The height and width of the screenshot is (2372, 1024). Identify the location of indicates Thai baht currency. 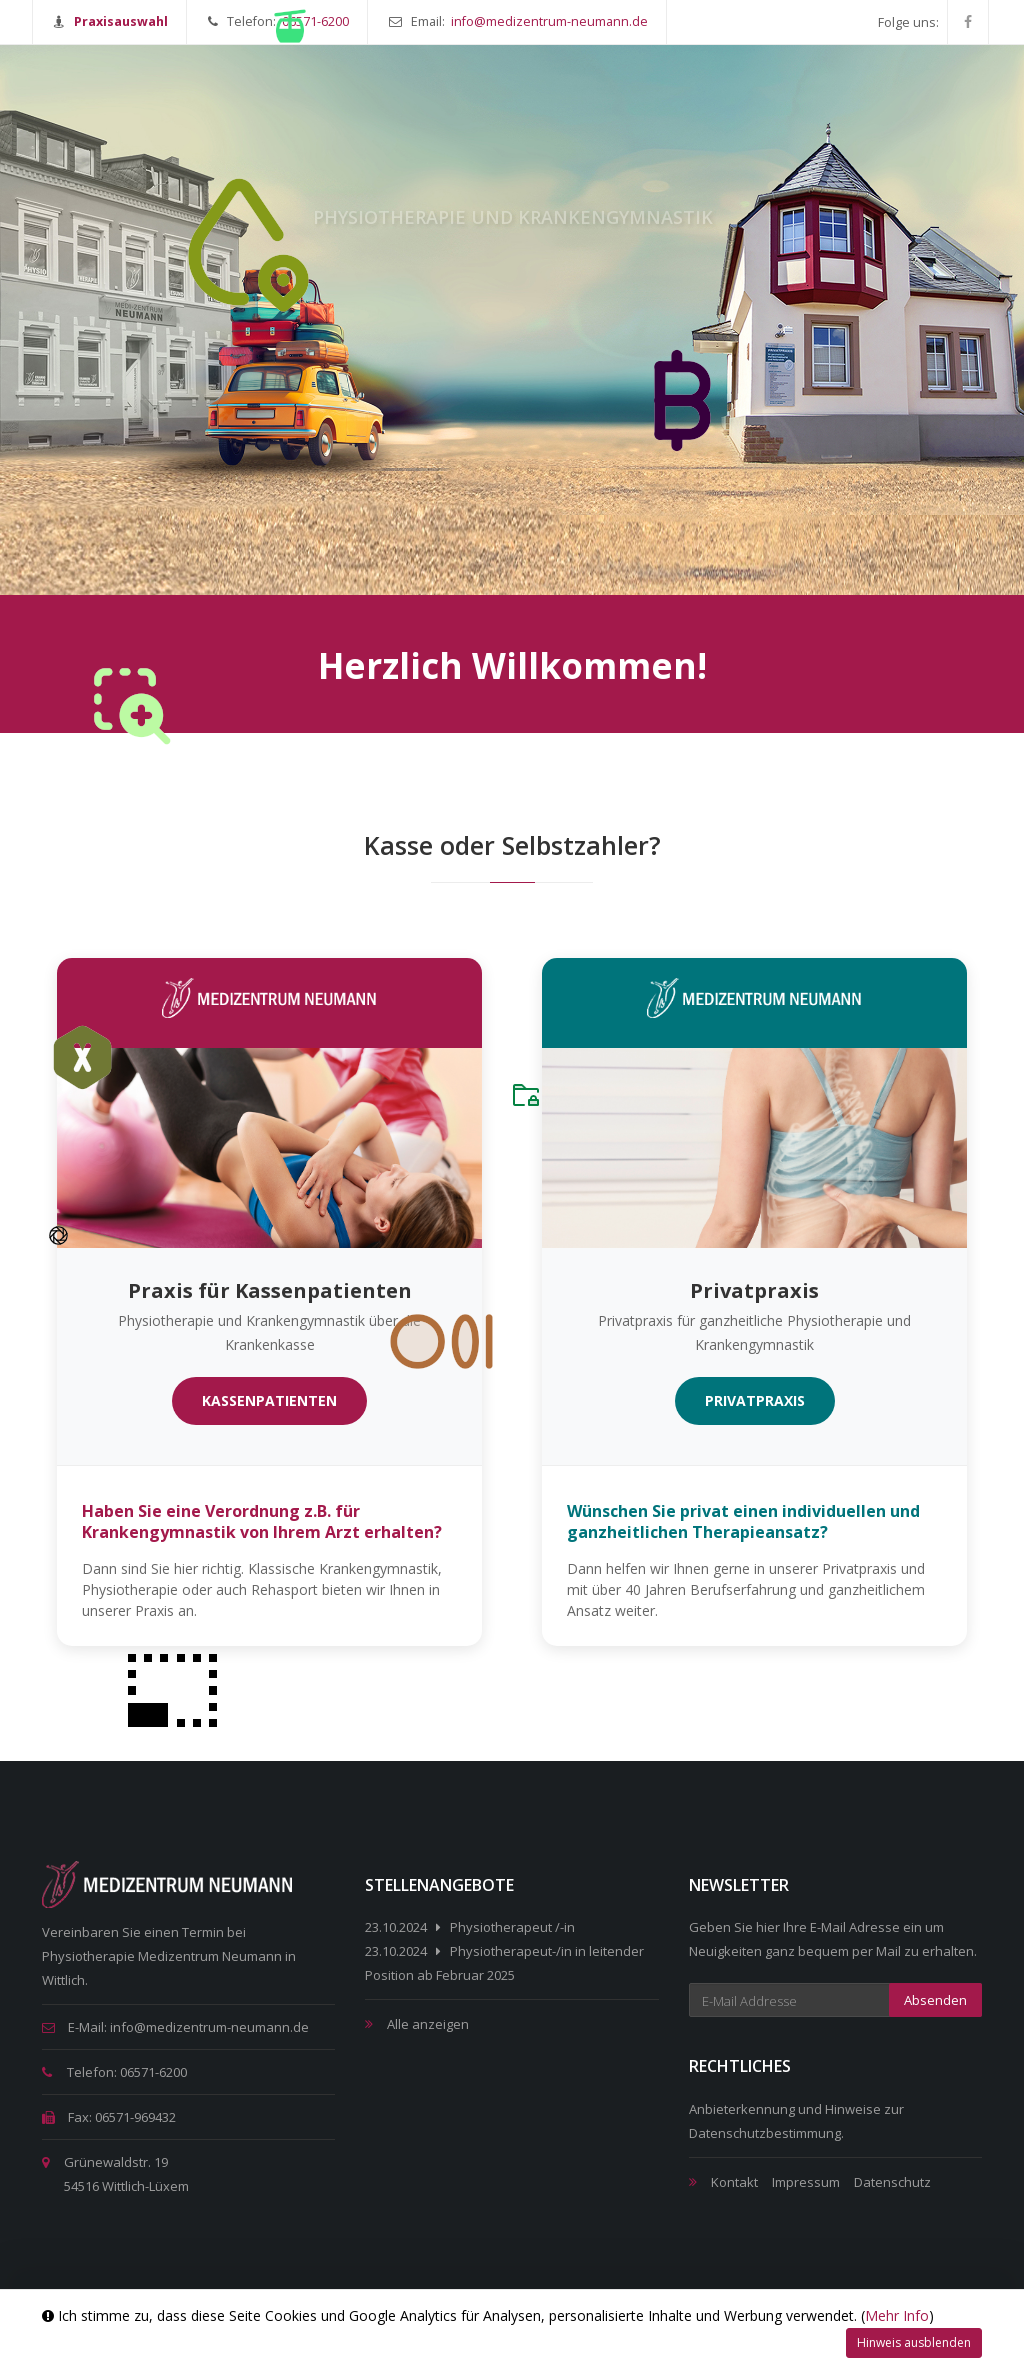
(682, 400).